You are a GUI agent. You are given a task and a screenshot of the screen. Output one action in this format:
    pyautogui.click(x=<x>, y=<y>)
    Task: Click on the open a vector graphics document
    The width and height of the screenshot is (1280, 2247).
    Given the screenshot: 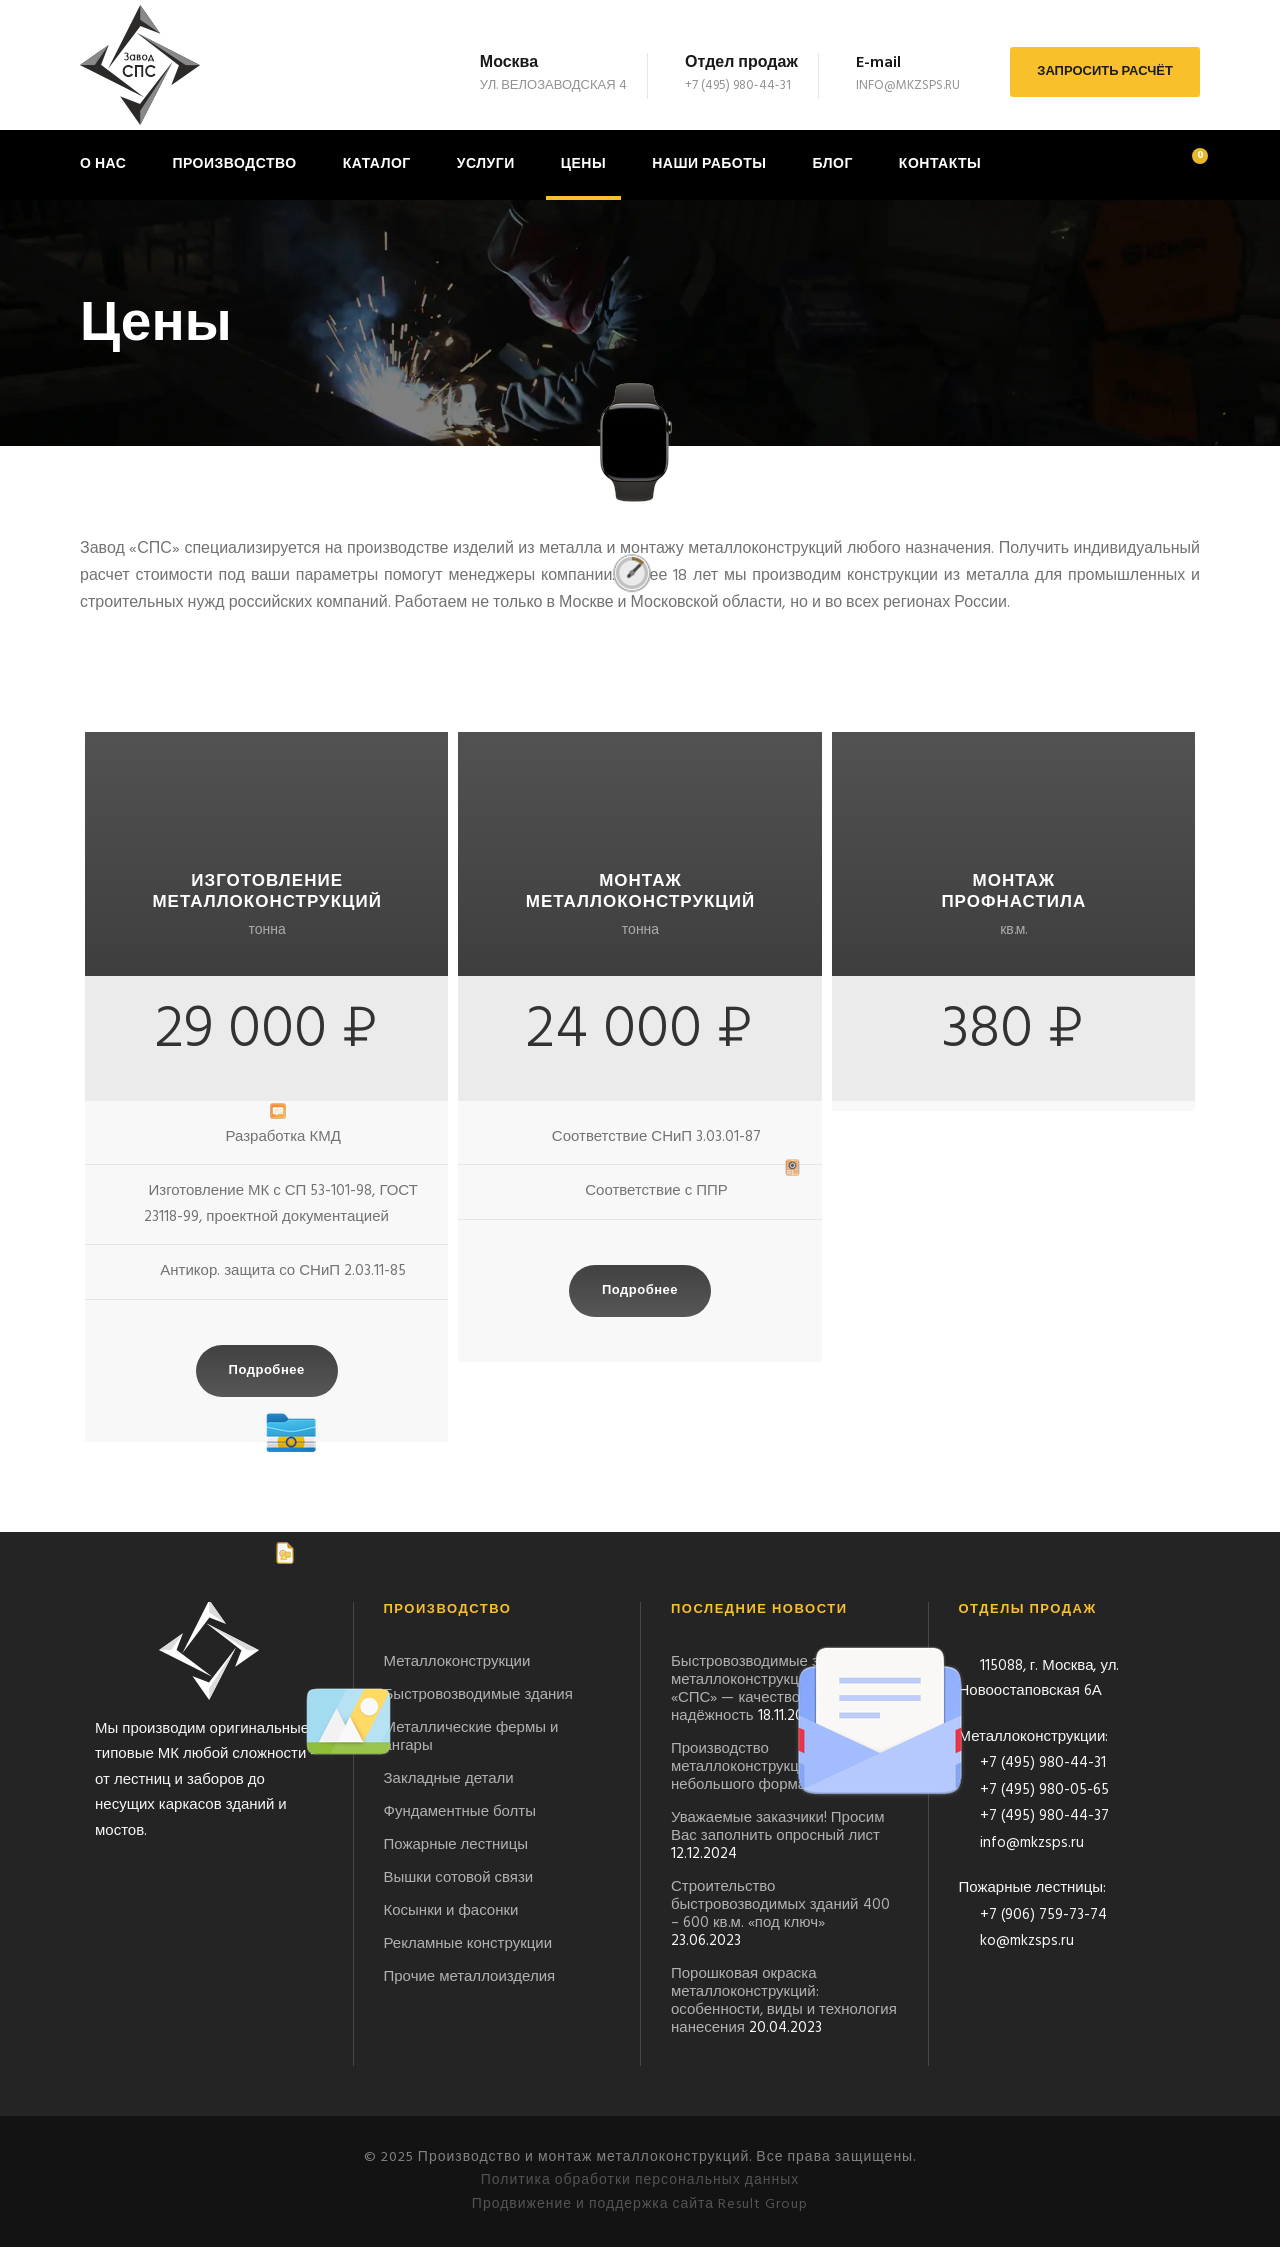 What is the action you would take?
    pyautogui.click(x=285, y=1553)
    